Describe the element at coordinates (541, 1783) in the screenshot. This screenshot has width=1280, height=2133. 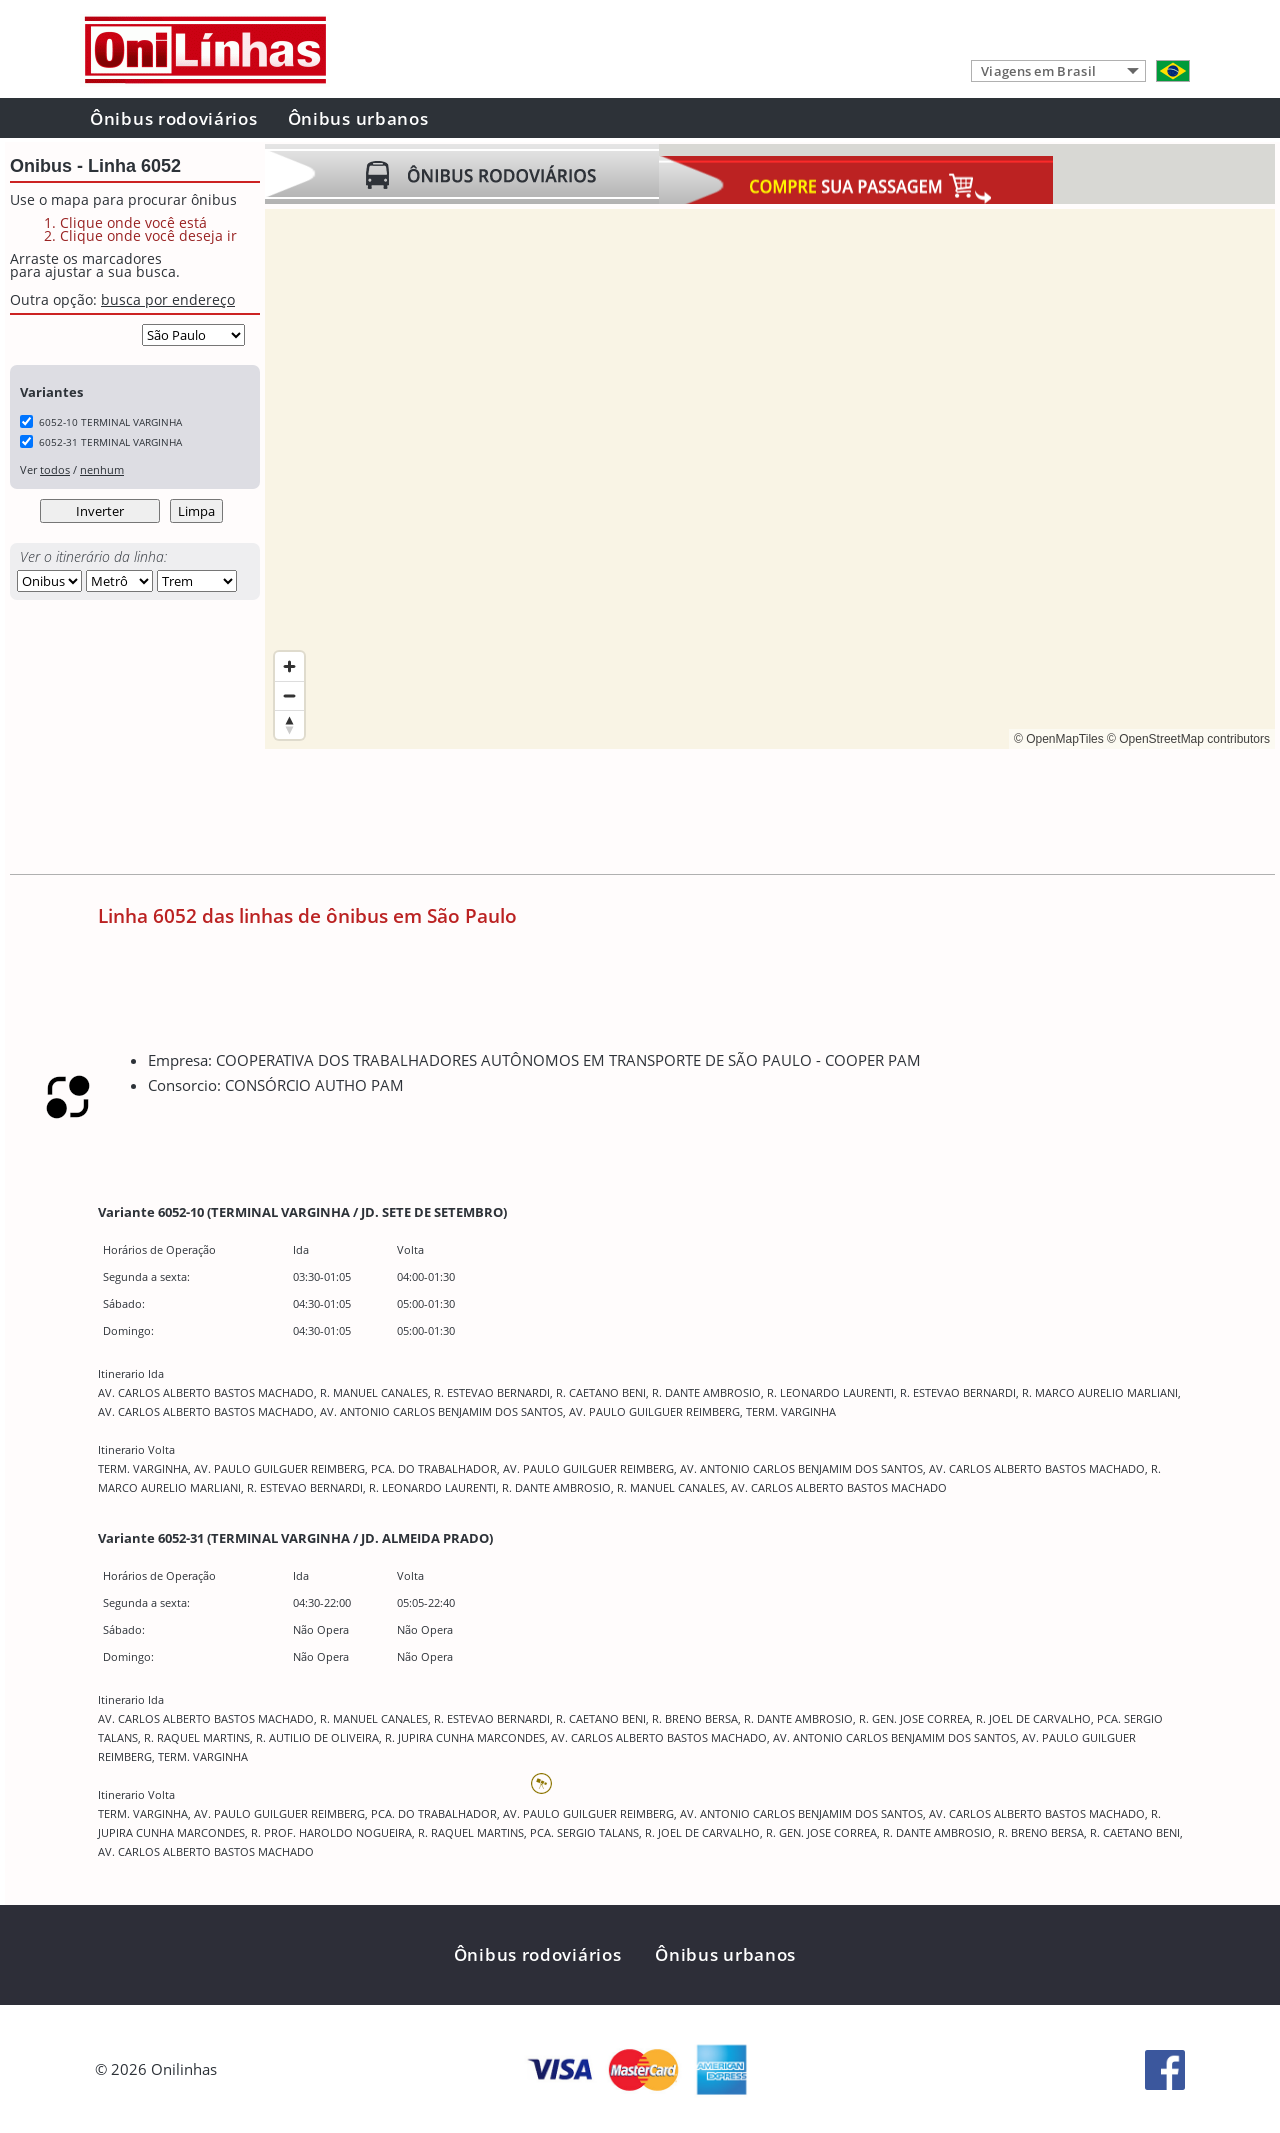
I see `WPExplorer logo - a WordPress themes and resources website` at that location.